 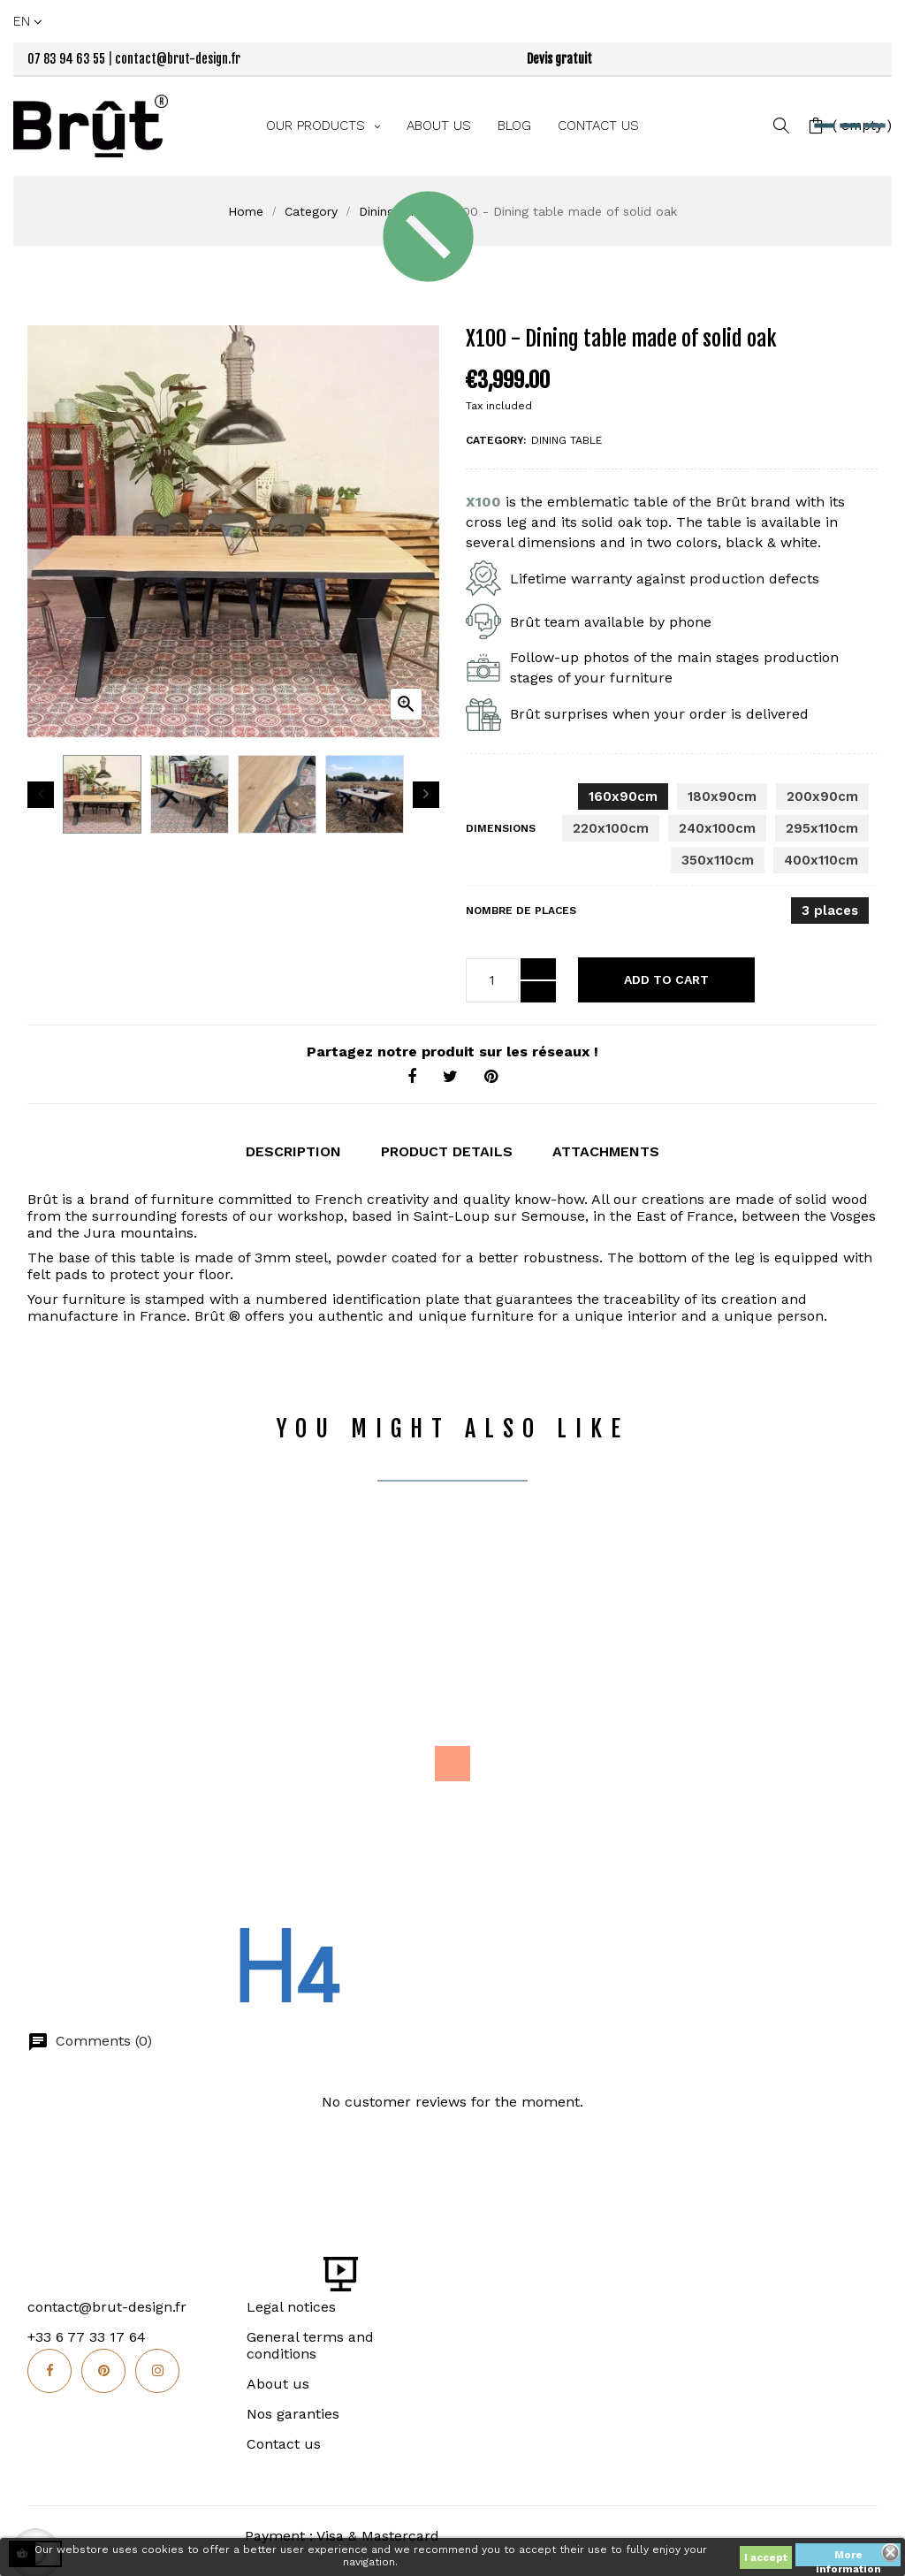 I want to click on indicates a forbidden or prohibited action, so click(x=428, y=236).